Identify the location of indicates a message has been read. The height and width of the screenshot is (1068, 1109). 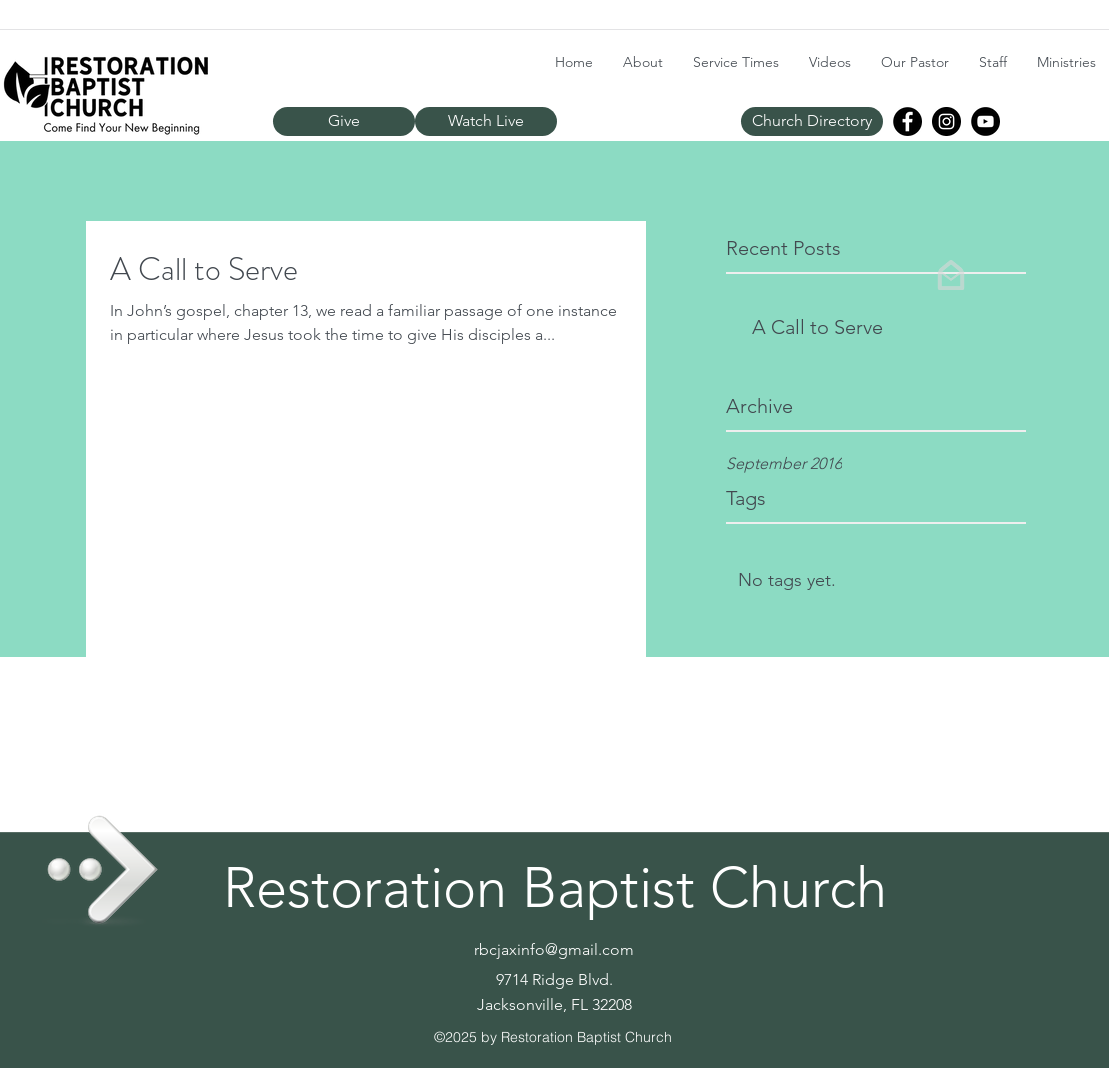
(951, 275).